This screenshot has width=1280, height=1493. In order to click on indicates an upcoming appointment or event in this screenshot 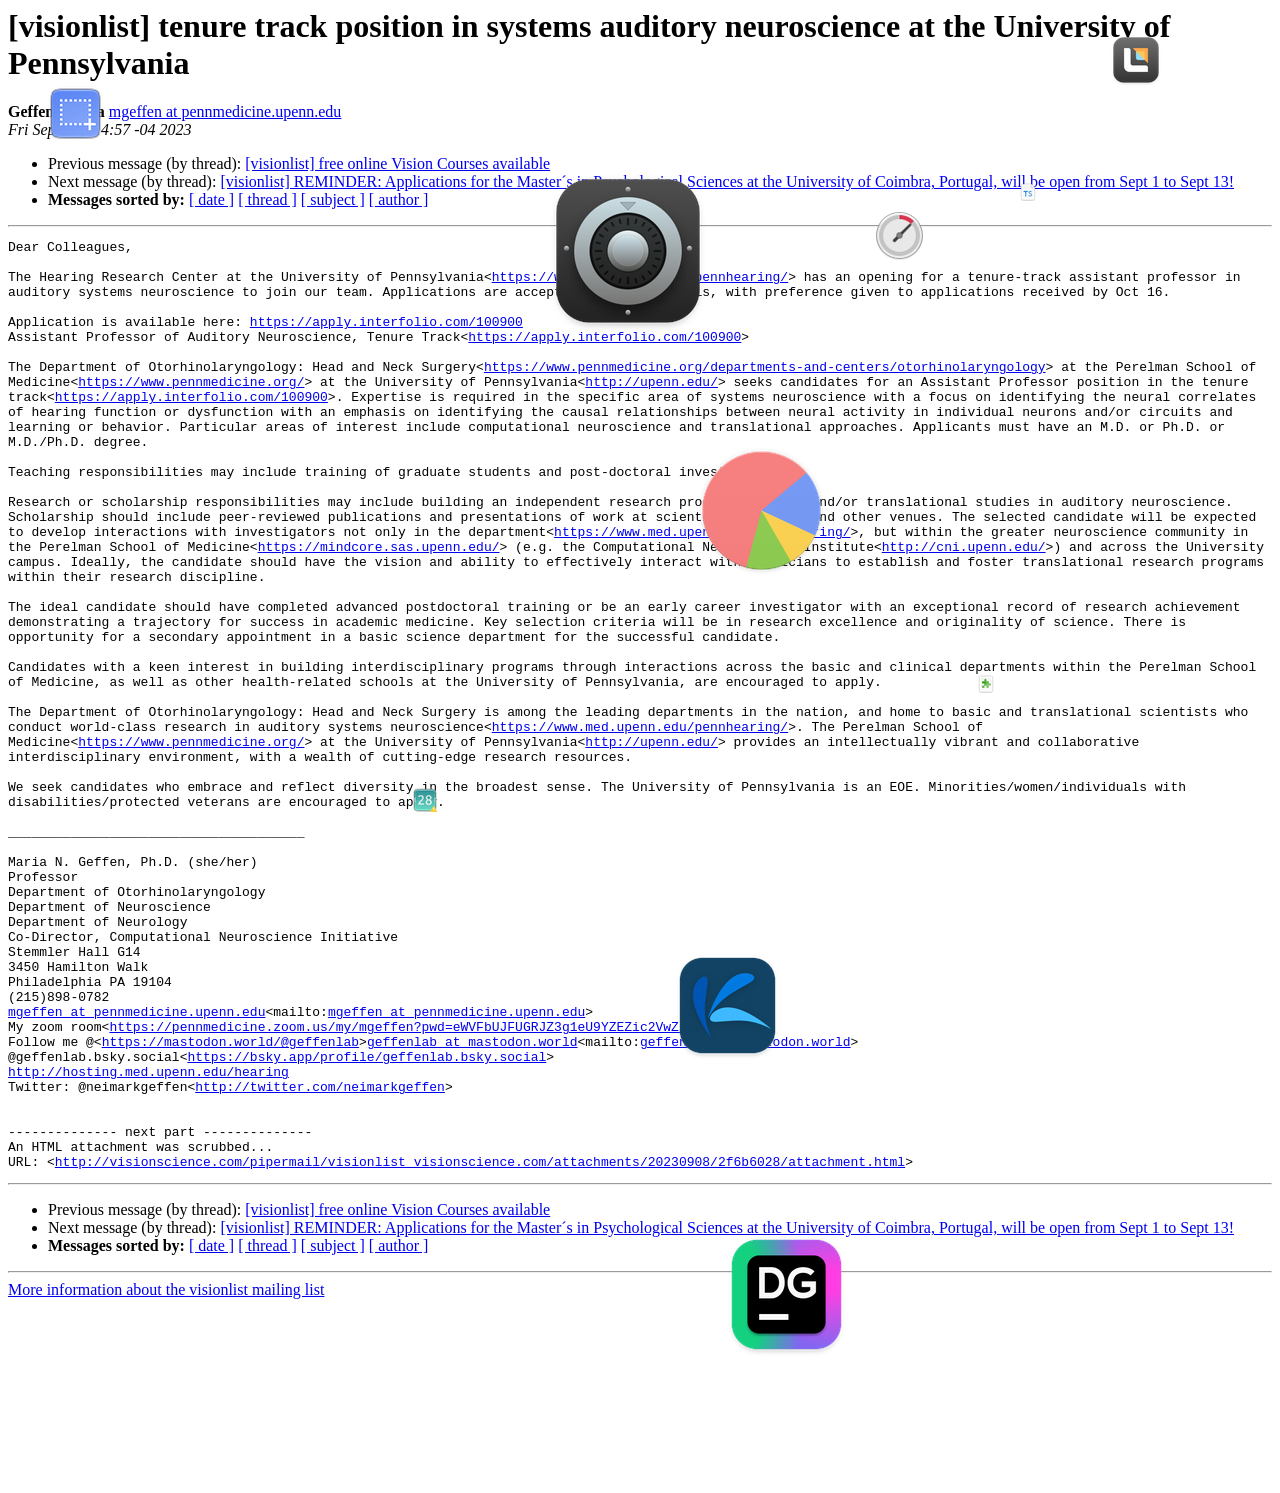, I will do `click(425, 800)`.